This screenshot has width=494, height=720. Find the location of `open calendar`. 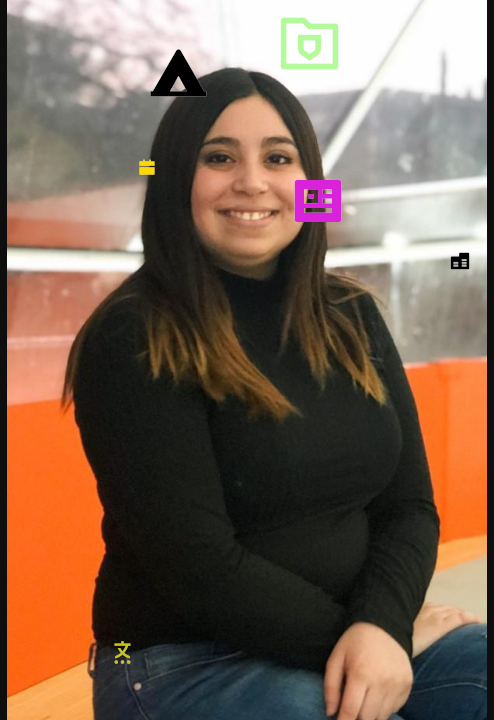

open calendar is located at coordinates (147, 168).